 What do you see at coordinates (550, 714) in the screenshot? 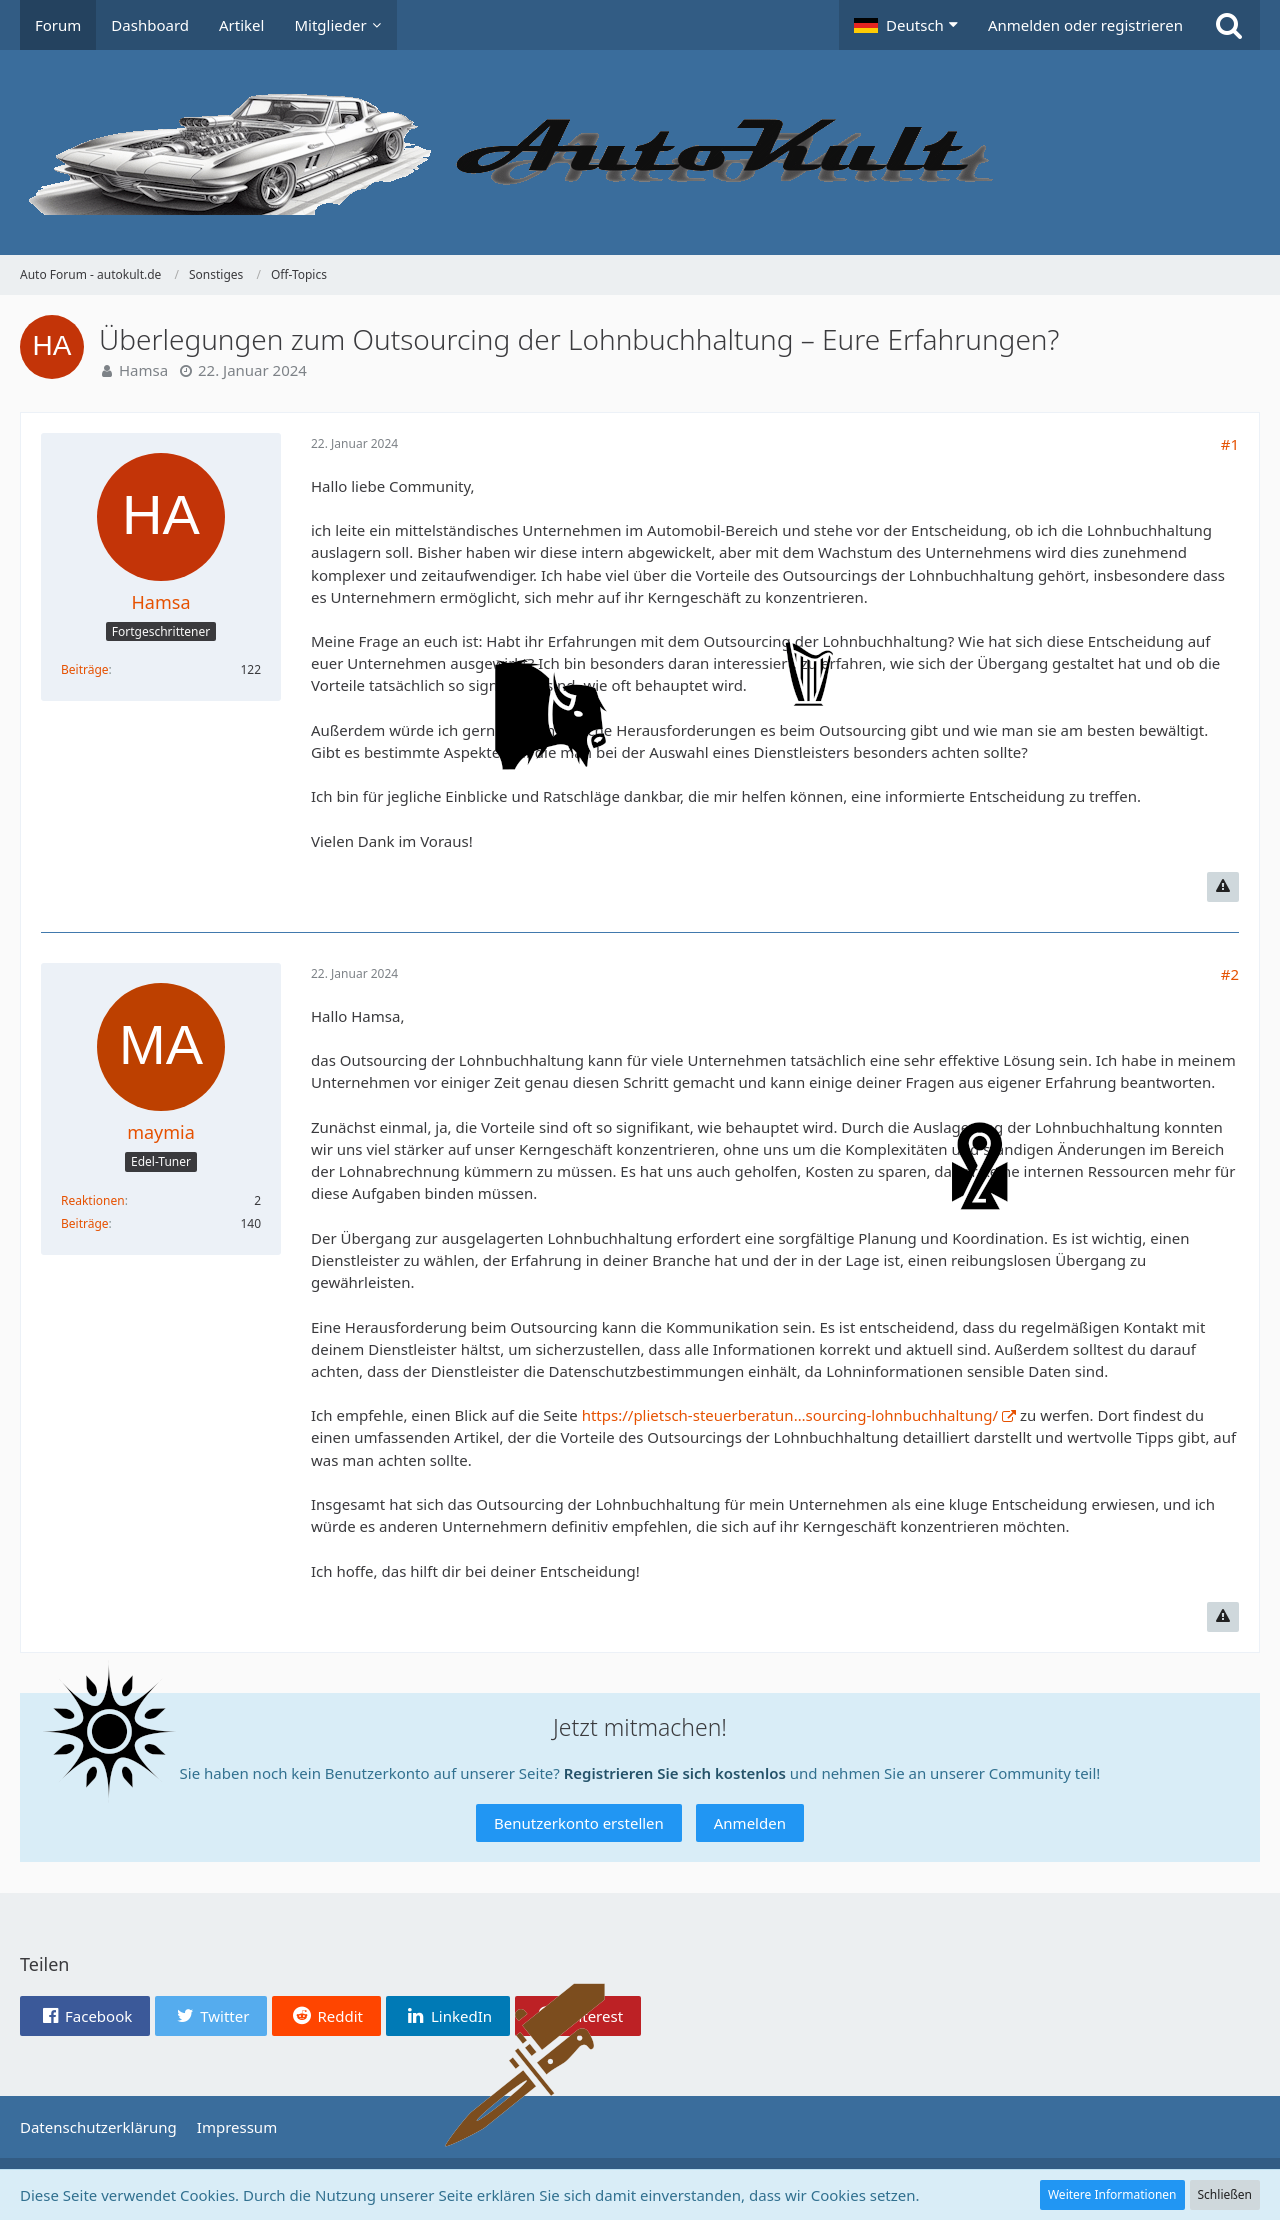
I see `represents a buffalo or bison in a game context` at bounding box center [550, 714].